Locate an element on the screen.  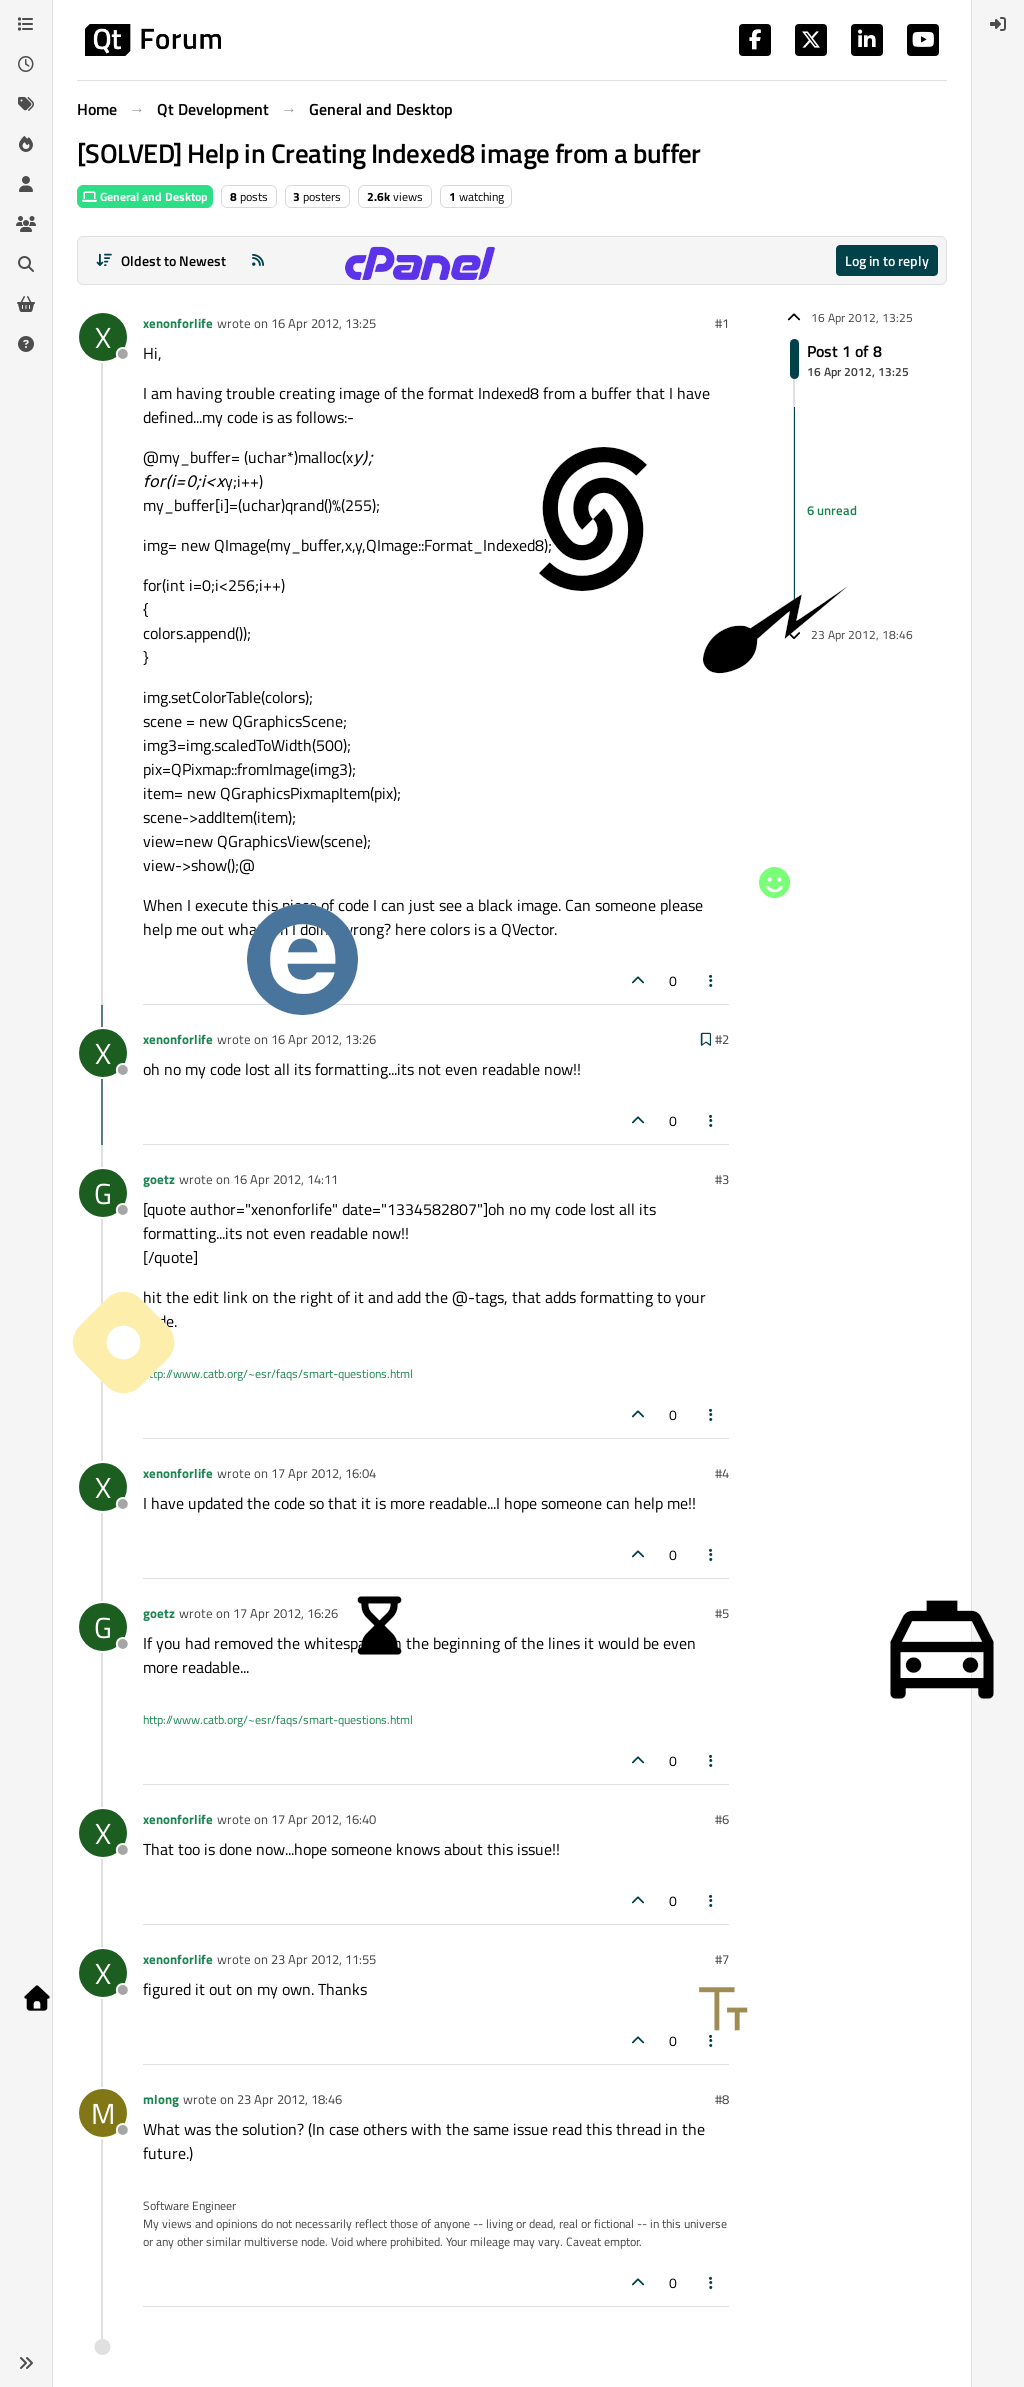
add an emoji or reaction is located at coordinates (774, 882).